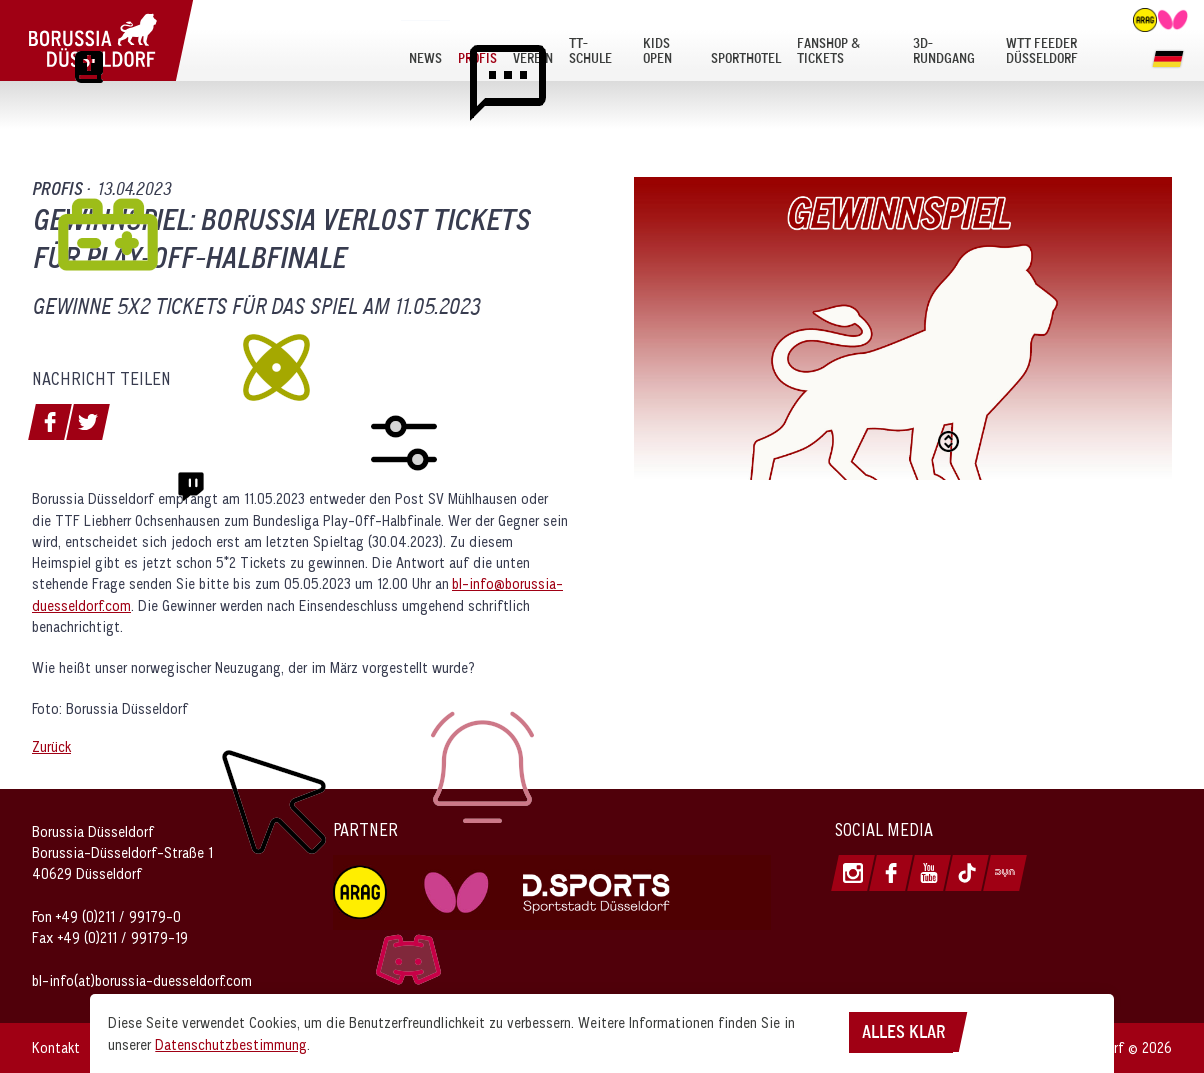 This screenshot has height=1073, width=1204. Describe the element at coordinates (191, 485) in the screenshot. I see `open Twitch app` at that location.